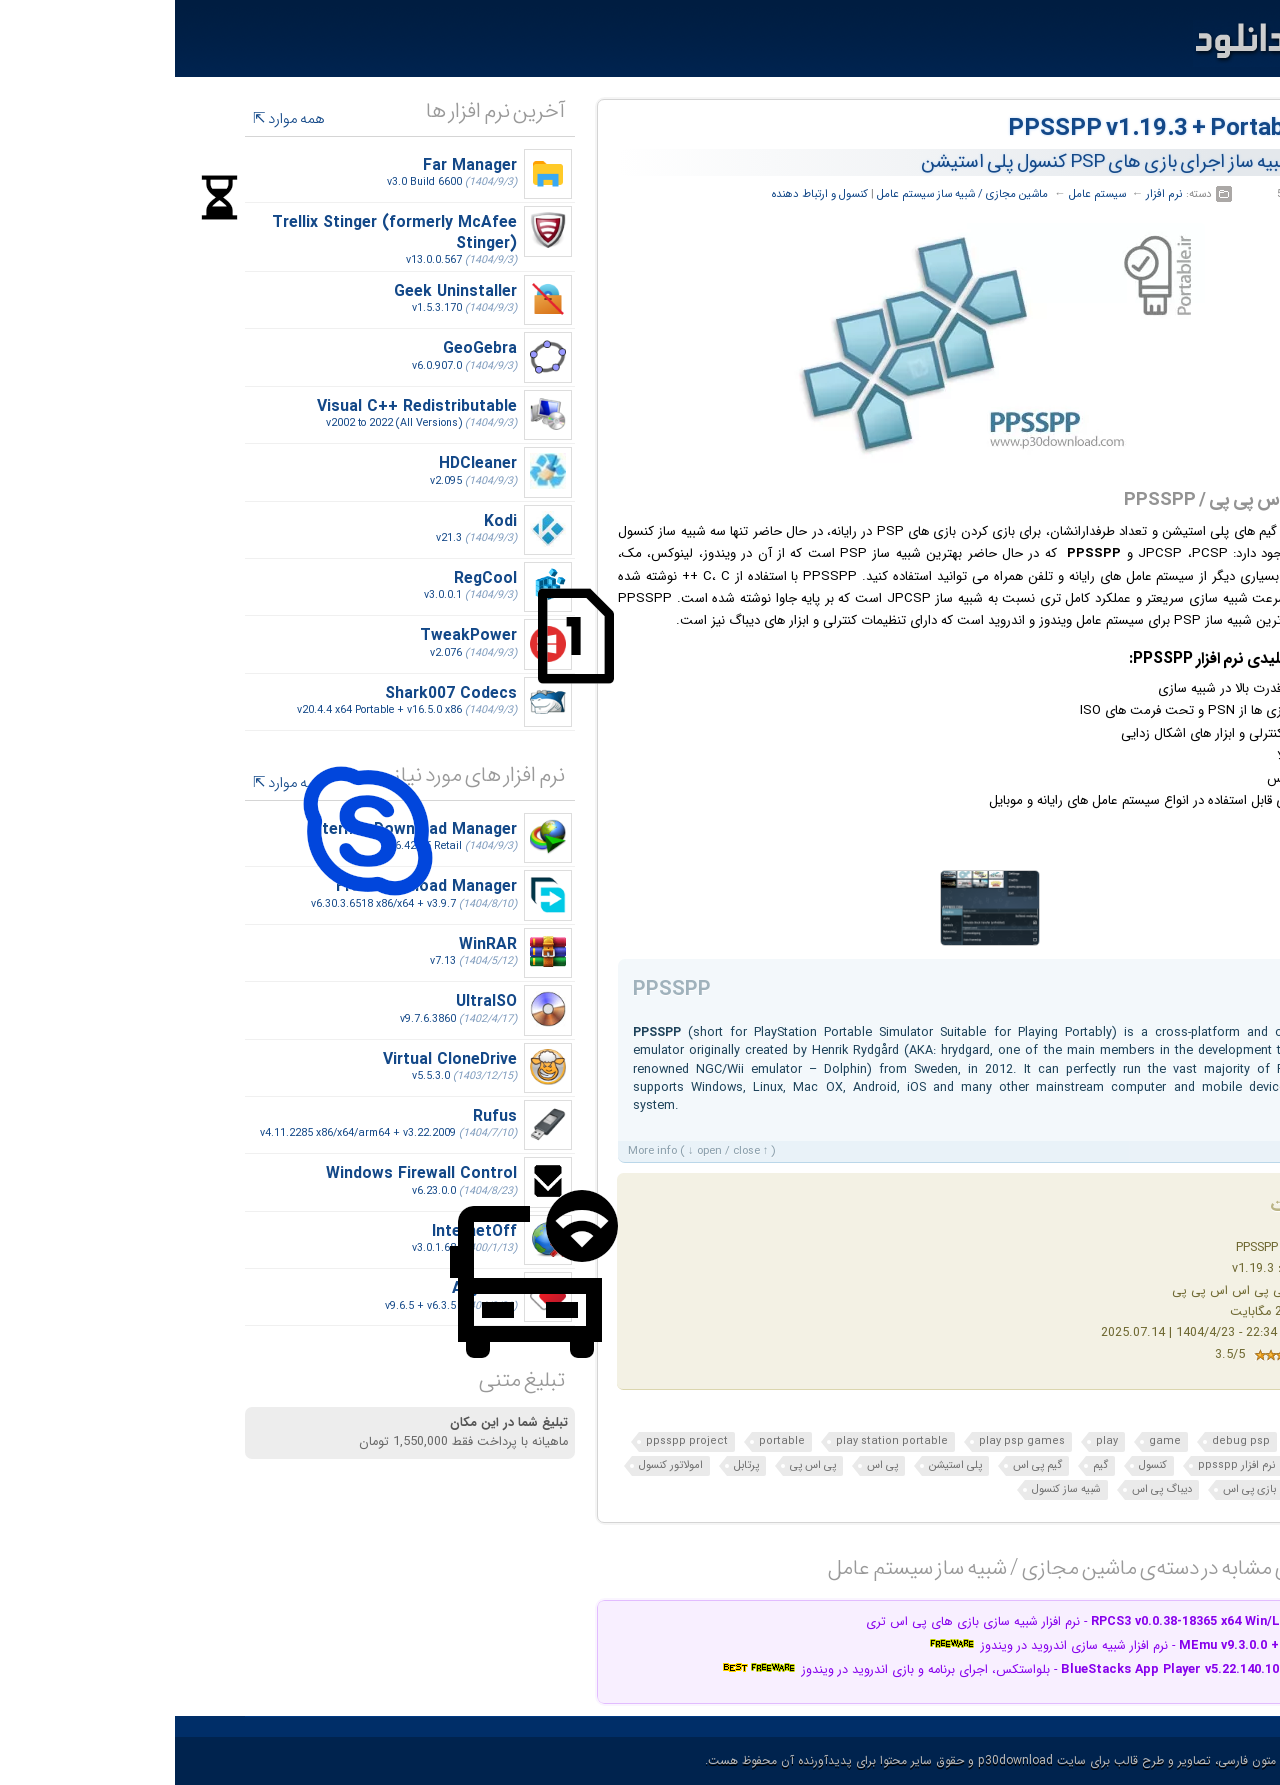 The width and height of the screenshot is (1280, 1785). Describe the element at coordinates (576, 636) in the screenshot. I see `indicates primary SIM card slot (SIM 1)` at that location.